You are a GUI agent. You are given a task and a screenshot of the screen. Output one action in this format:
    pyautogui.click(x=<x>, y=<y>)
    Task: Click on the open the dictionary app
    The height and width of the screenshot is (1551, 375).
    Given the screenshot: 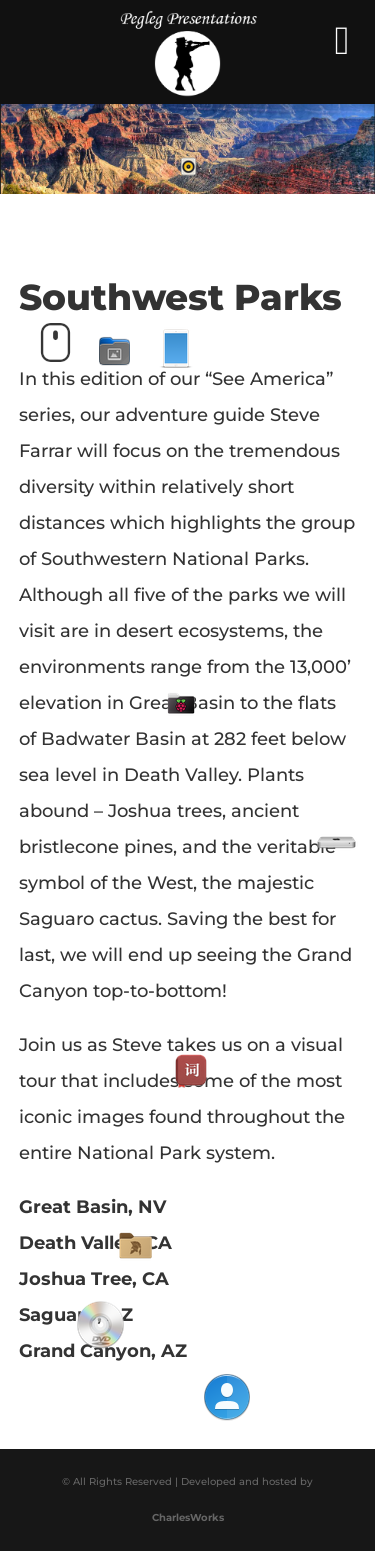 What is the action you would take?
    pyautogui.click(x=191, y=1070)
    